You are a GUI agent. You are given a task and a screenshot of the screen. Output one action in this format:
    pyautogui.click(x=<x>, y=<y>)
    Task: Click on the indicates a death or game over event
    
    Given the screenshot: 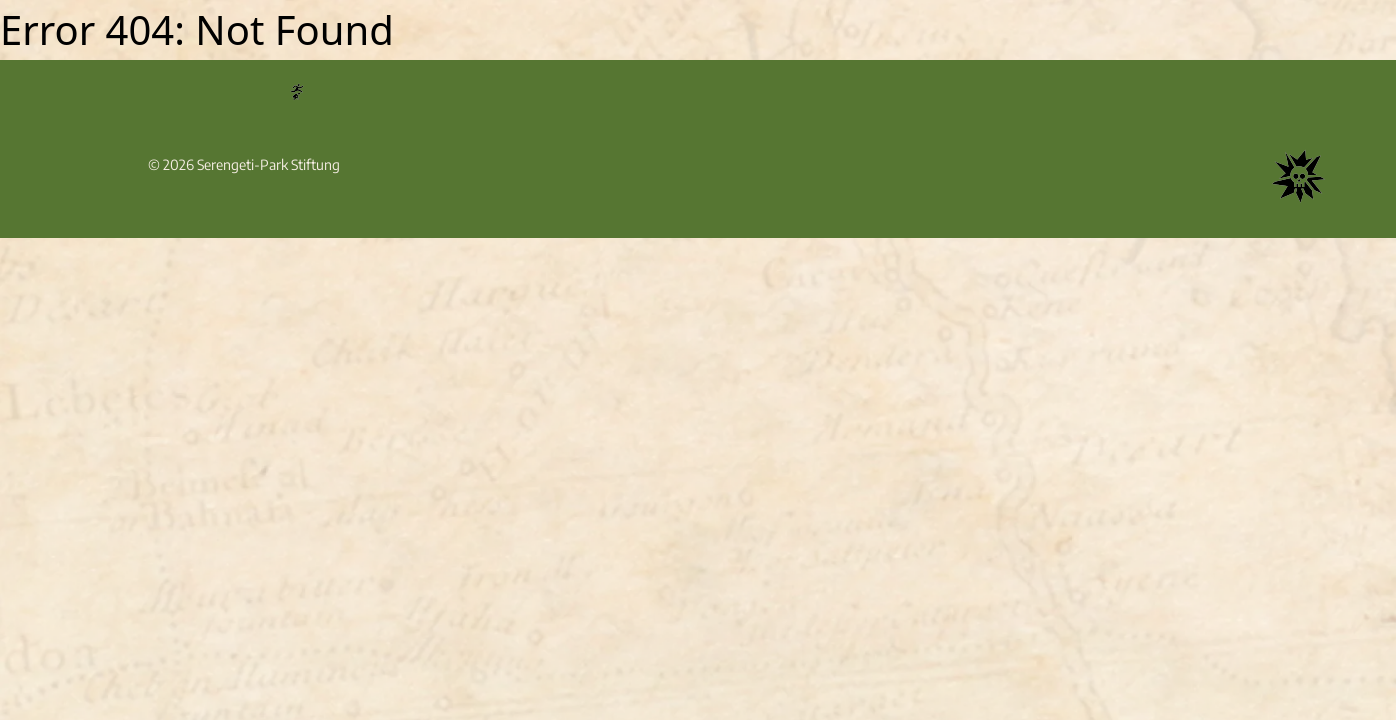 What is the action you would take?
    pyautogui.click(x=1298, y=176)
    